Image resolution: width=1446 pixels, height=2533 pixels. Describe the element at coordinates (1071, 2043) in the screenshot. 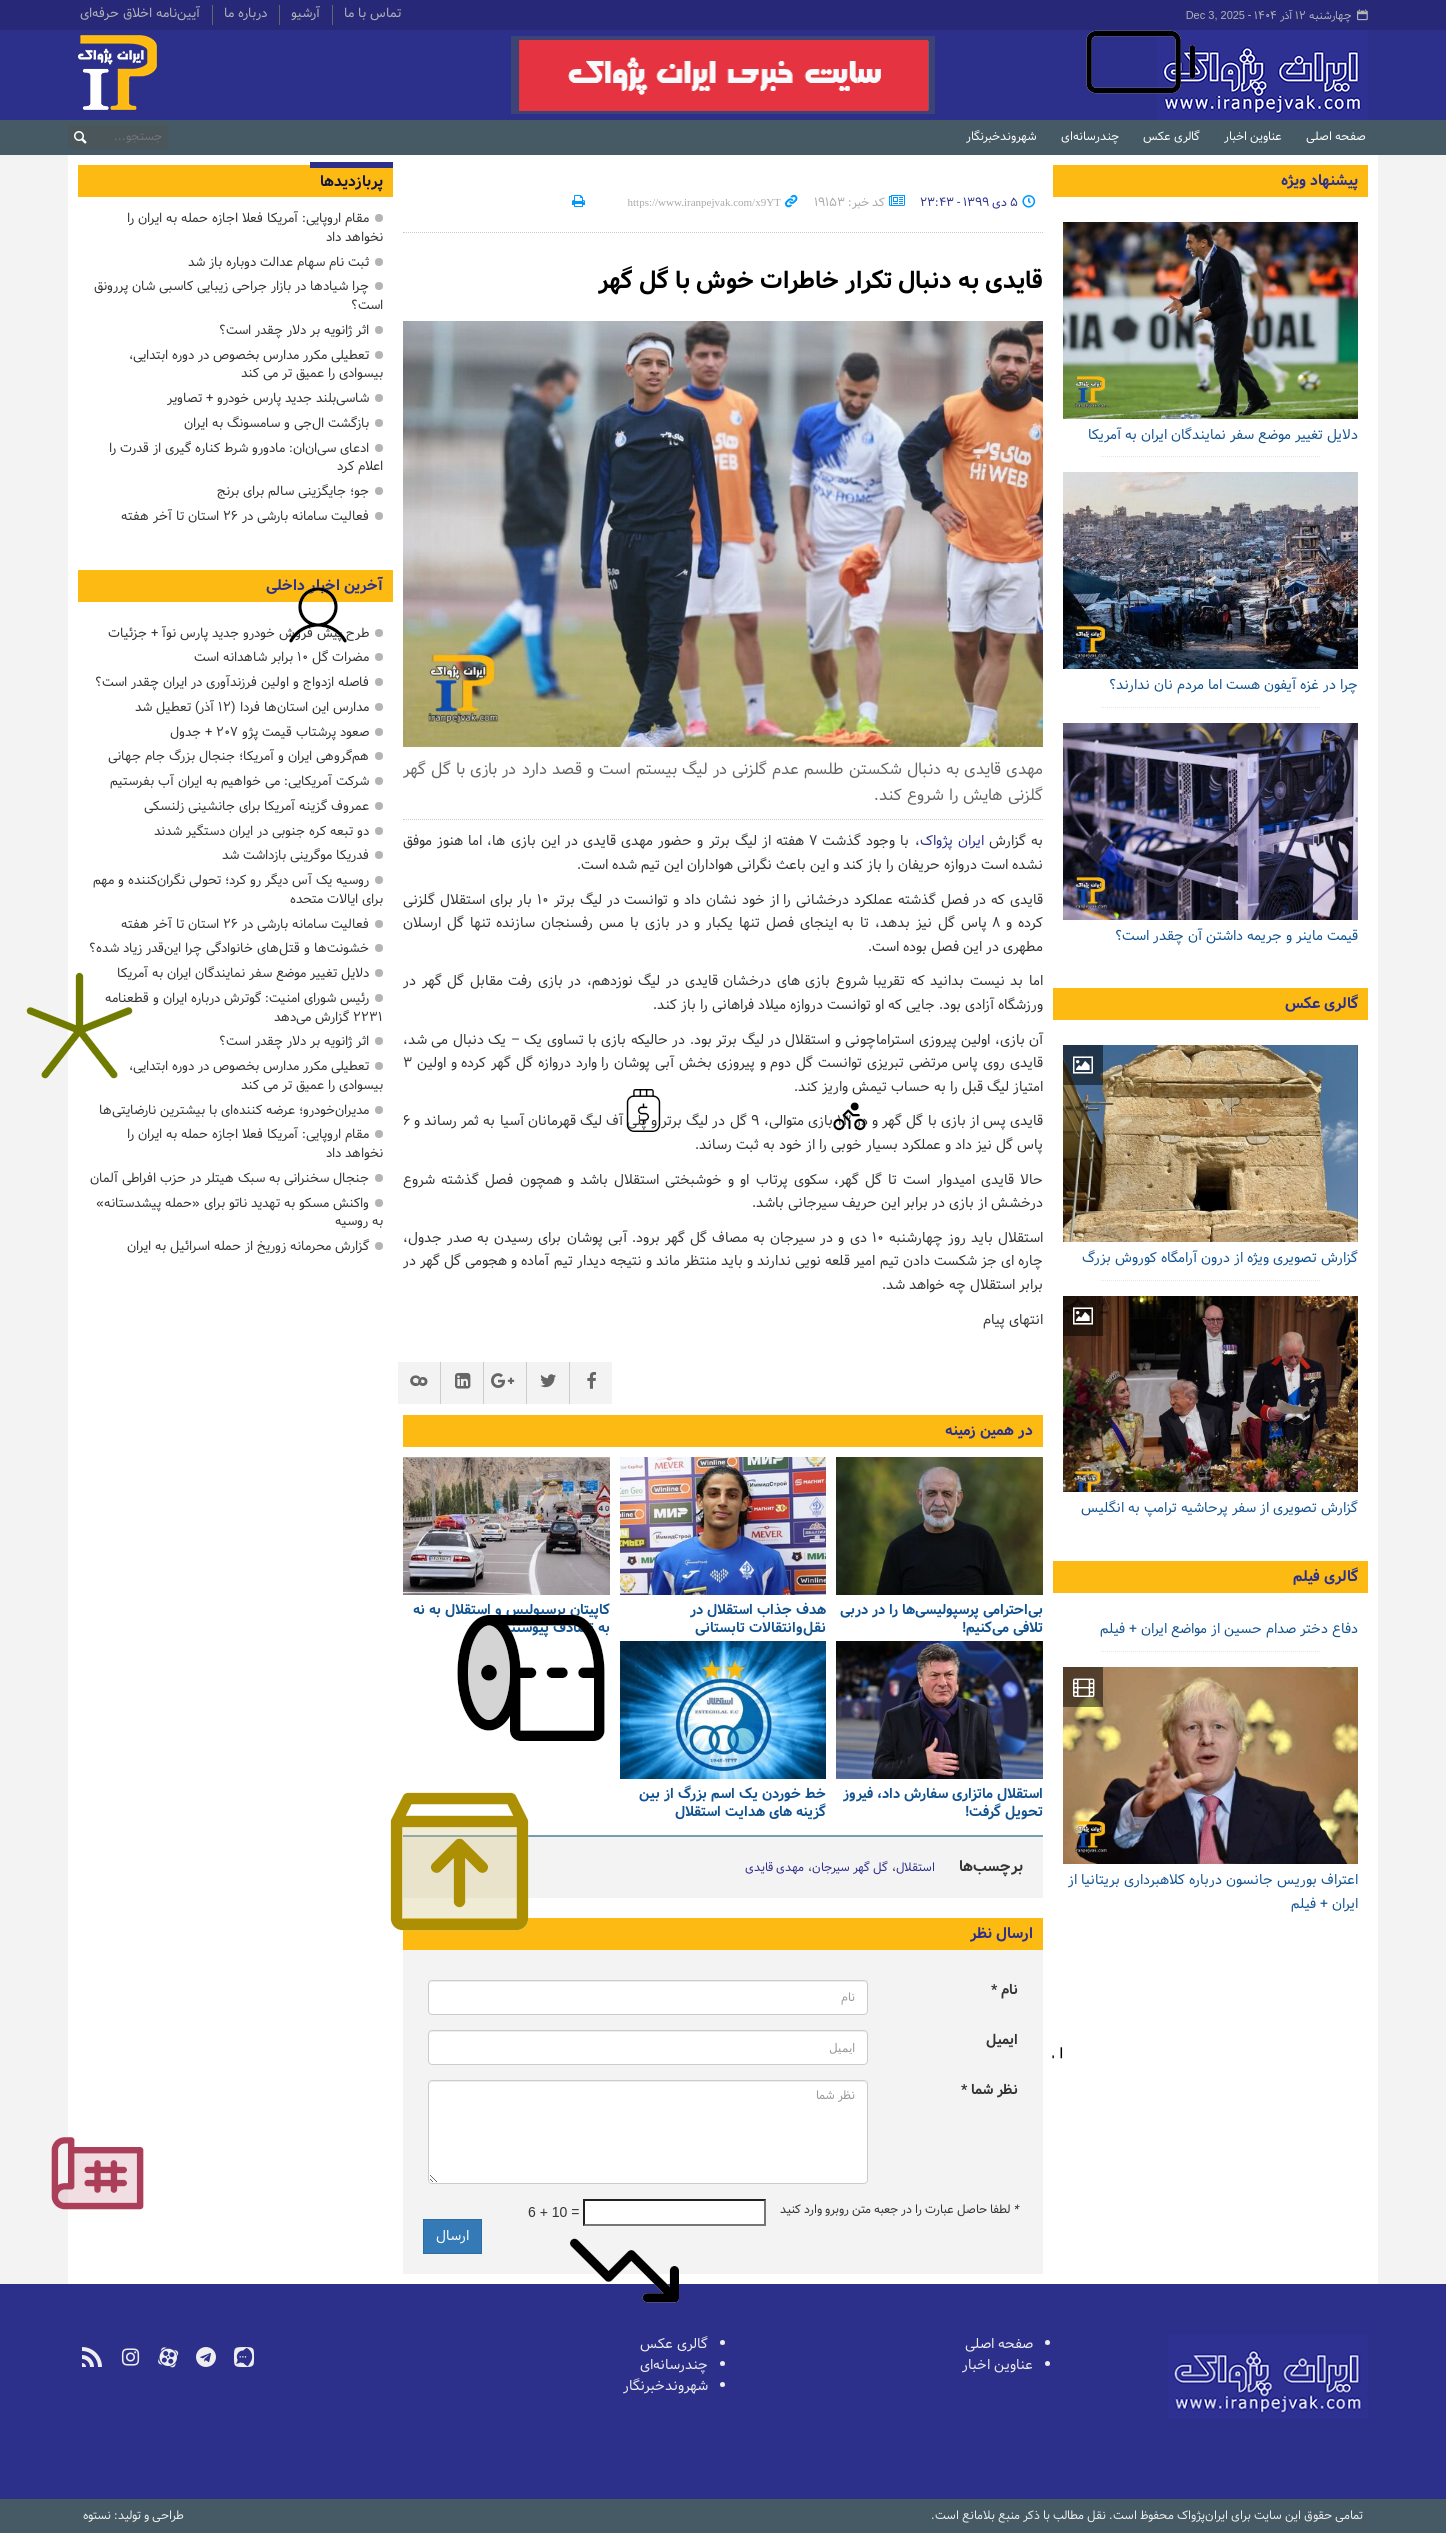

I see `indicates weak cellular signal strength` at that location.